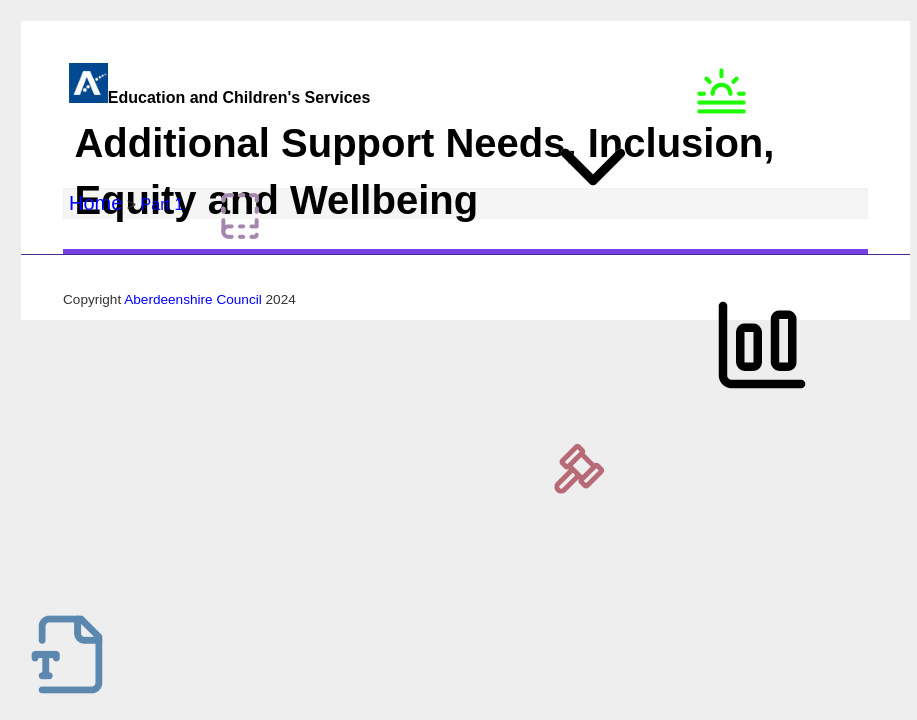 The height and width of the screenshot is (720, 917). I want to click on indicates hazy or foggy weather conditions, so click(721, 91).